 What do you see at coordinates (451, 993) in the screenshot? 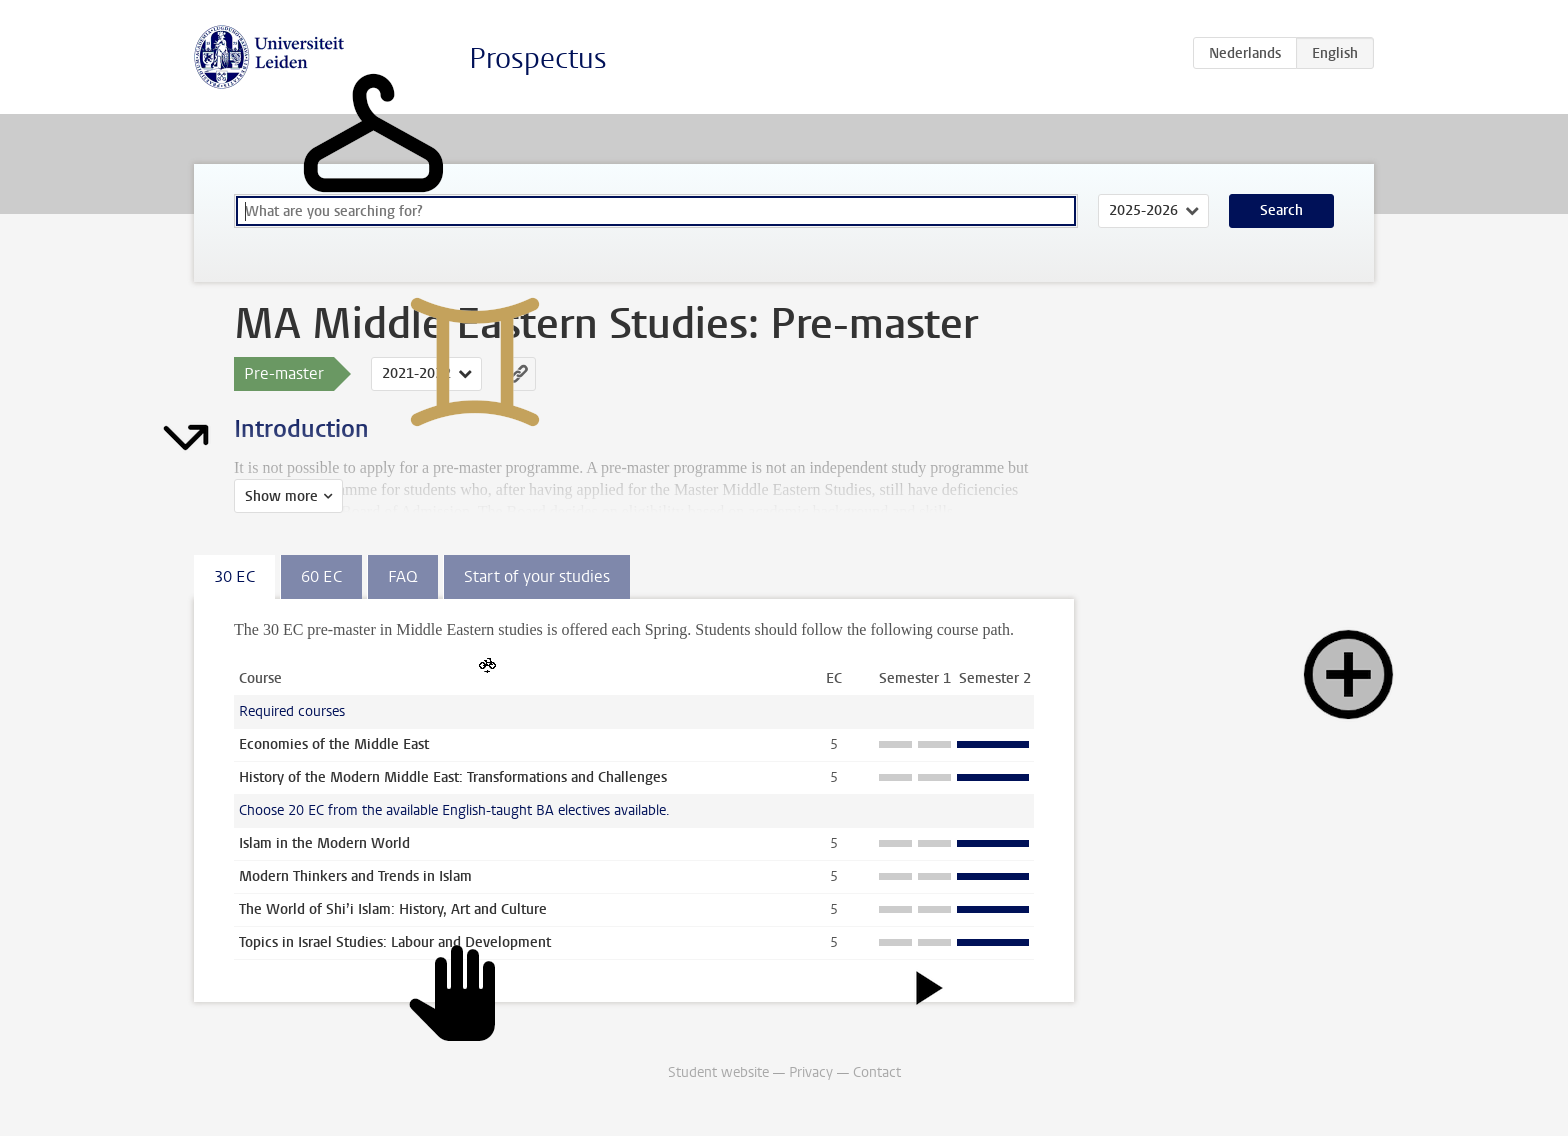
I see `stop or pause an action` at bounding box center [451, 993].